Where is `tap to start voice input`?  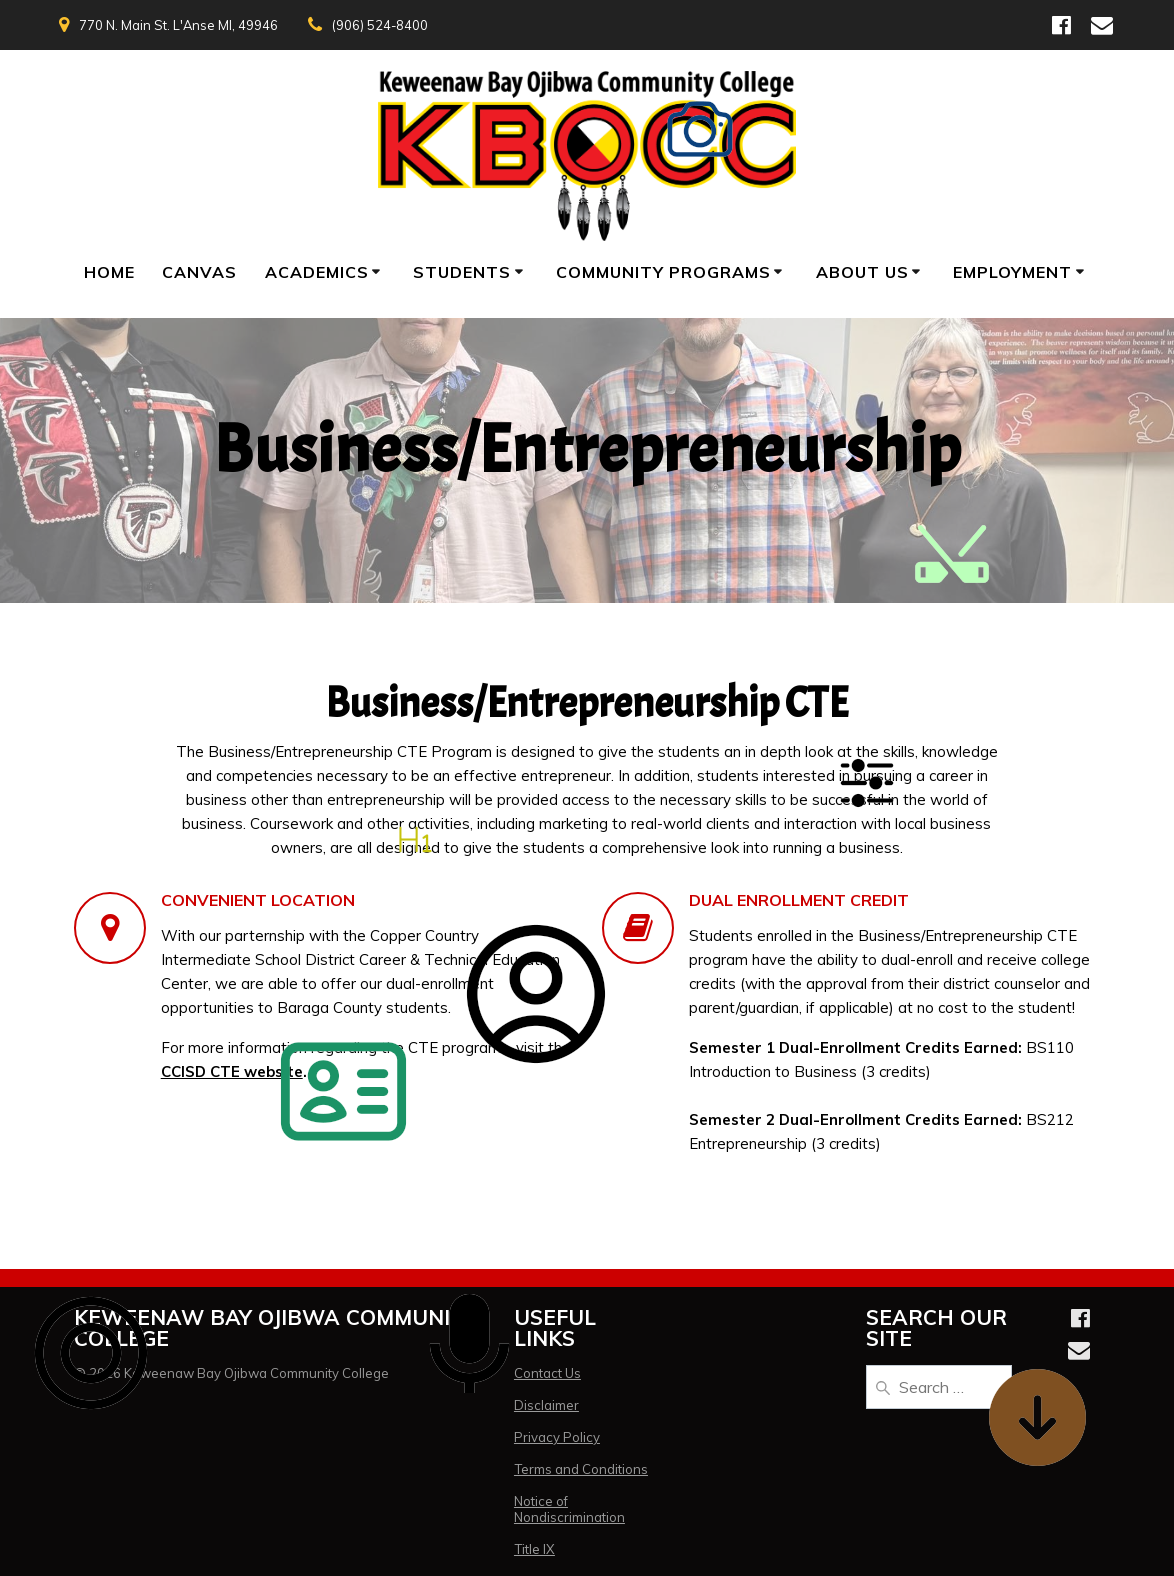
tap to start voice input is located at coordinates (469, 1343).